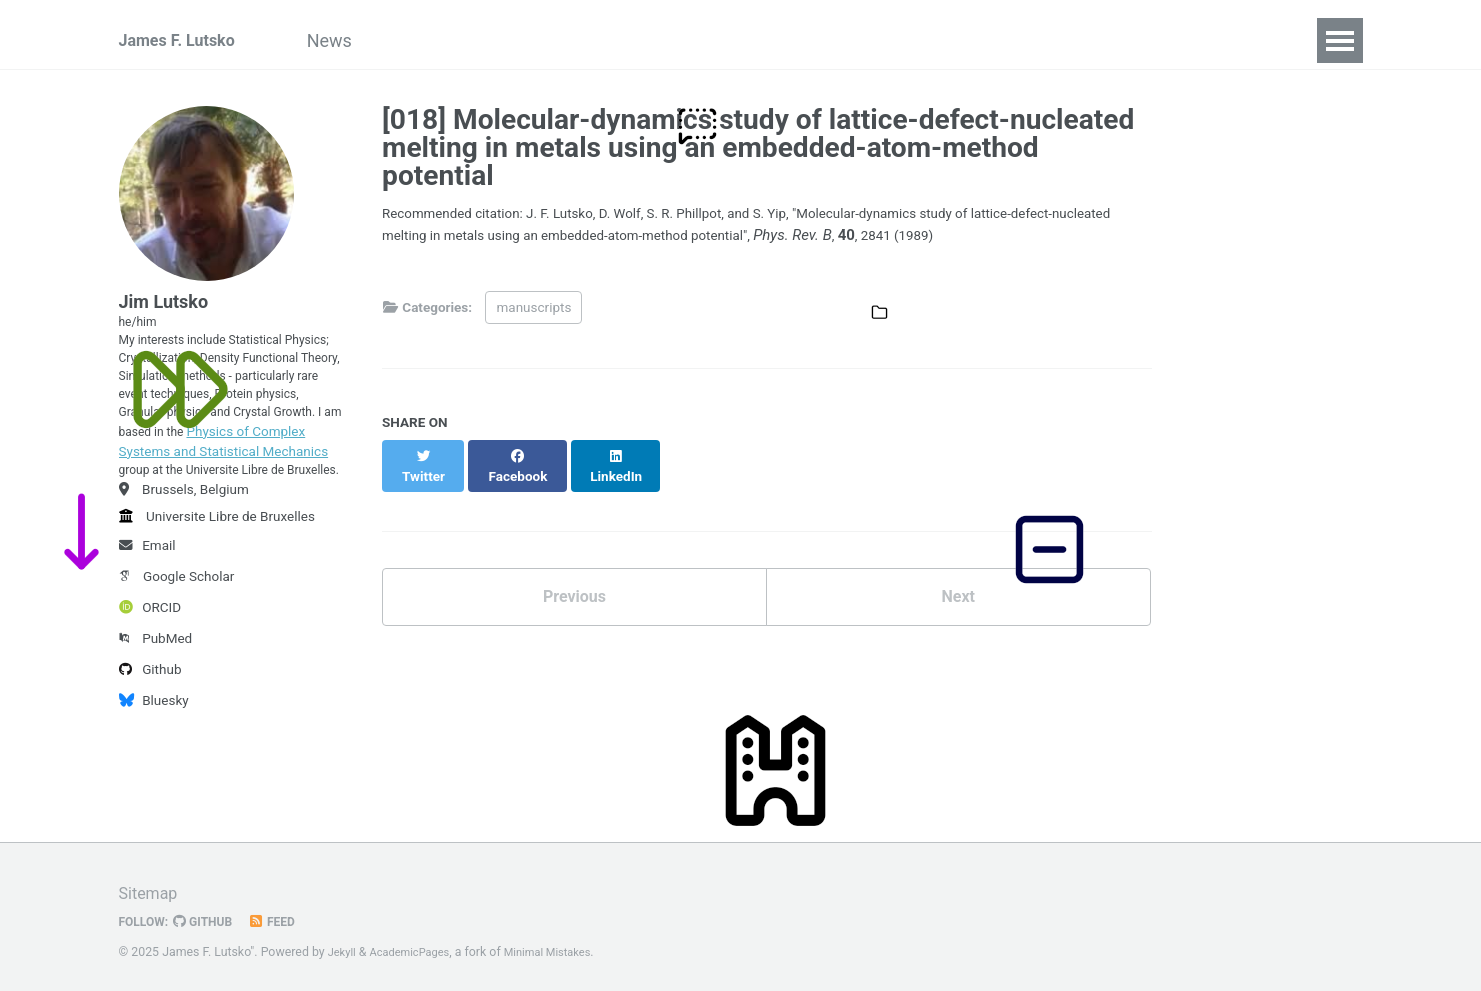  Describe the element at coordinates (697, 125) in the screenshot. I see `compose a draft message` at that location.